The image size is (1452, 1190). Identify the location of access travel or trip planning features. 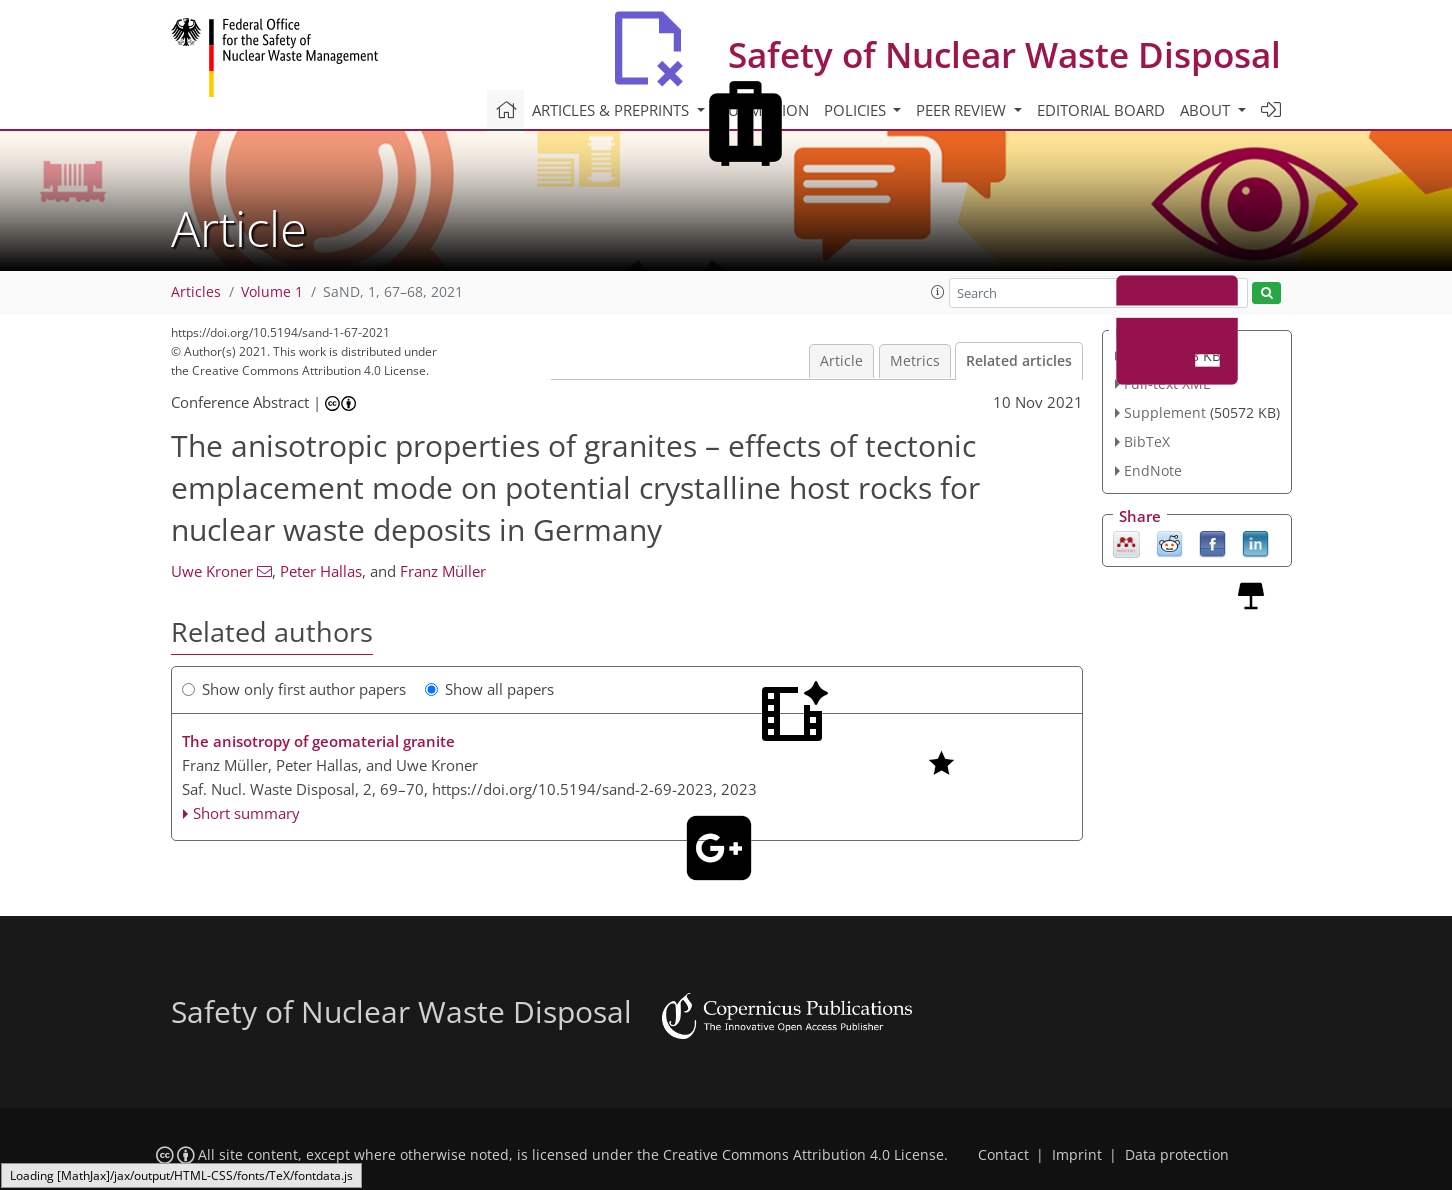
(745, 121).